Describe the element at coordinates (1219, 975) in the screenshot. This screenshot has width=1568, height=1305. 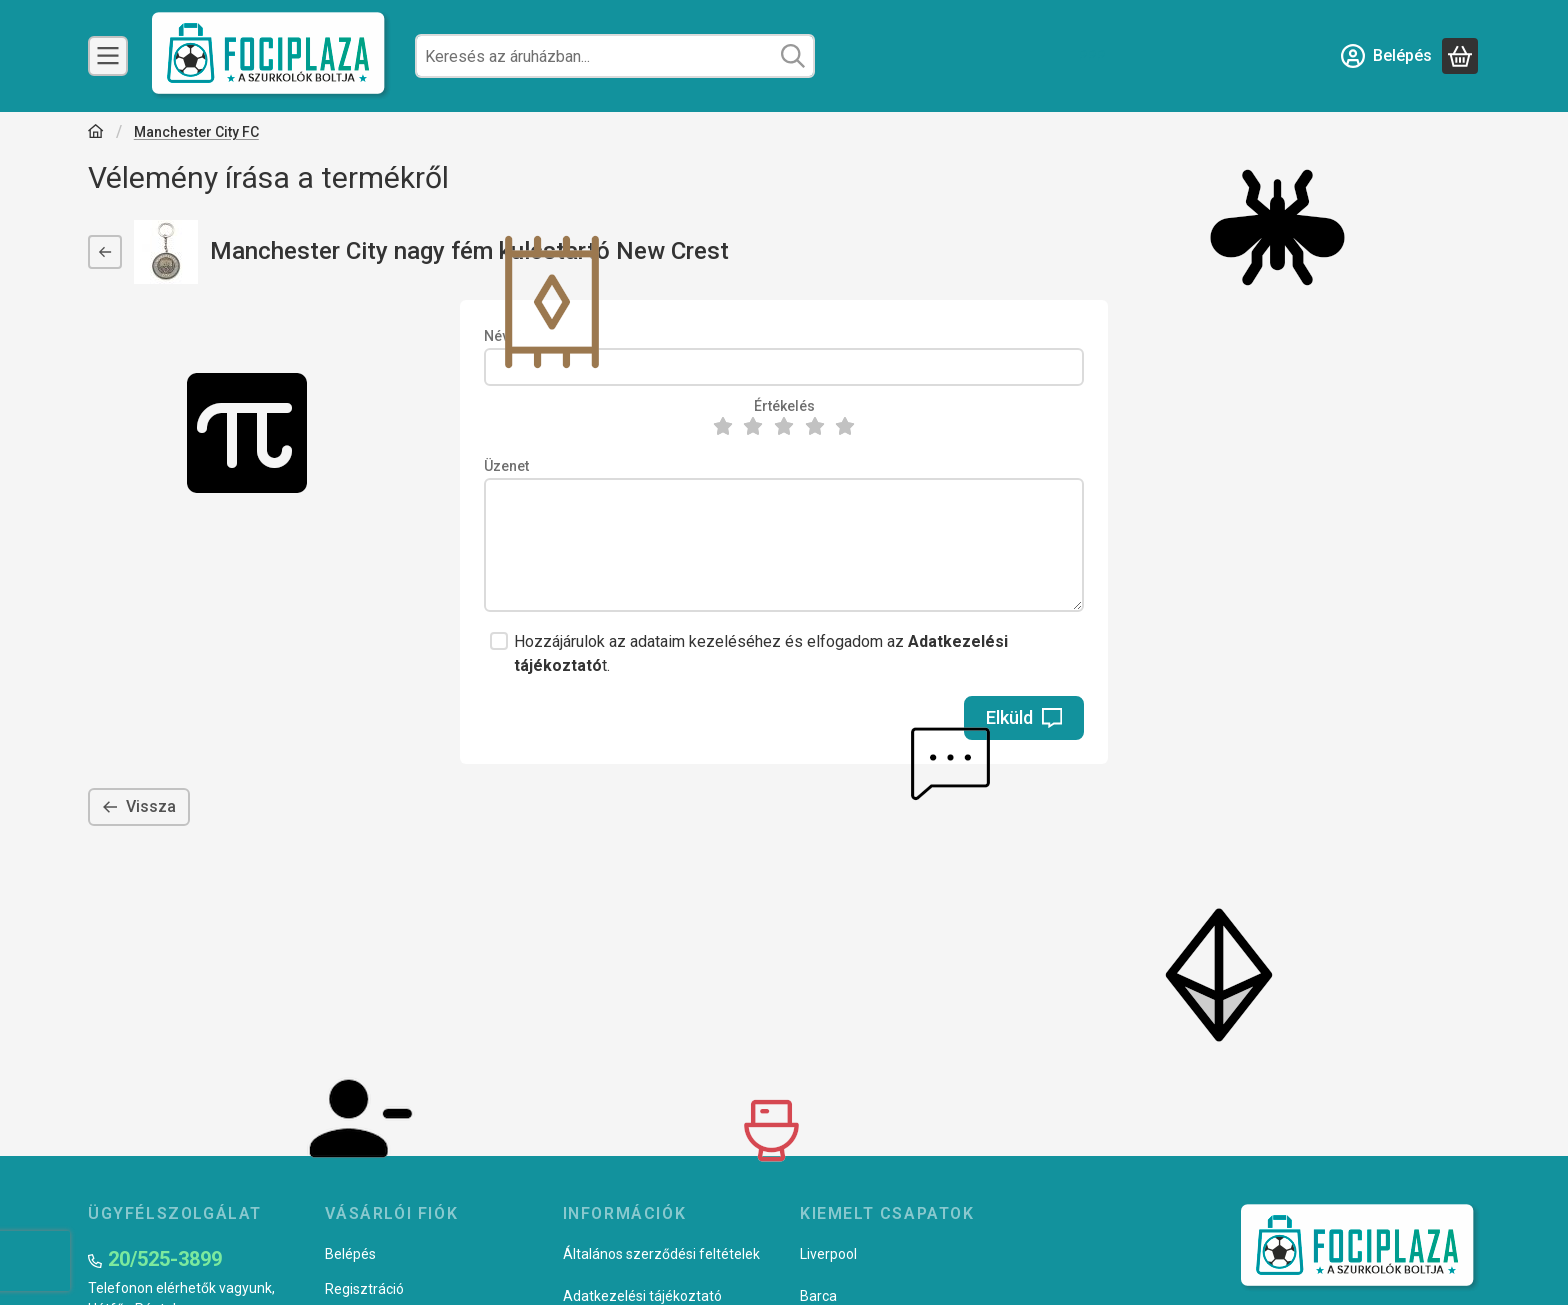
I see `view ethereum wallet or balance` at that location.